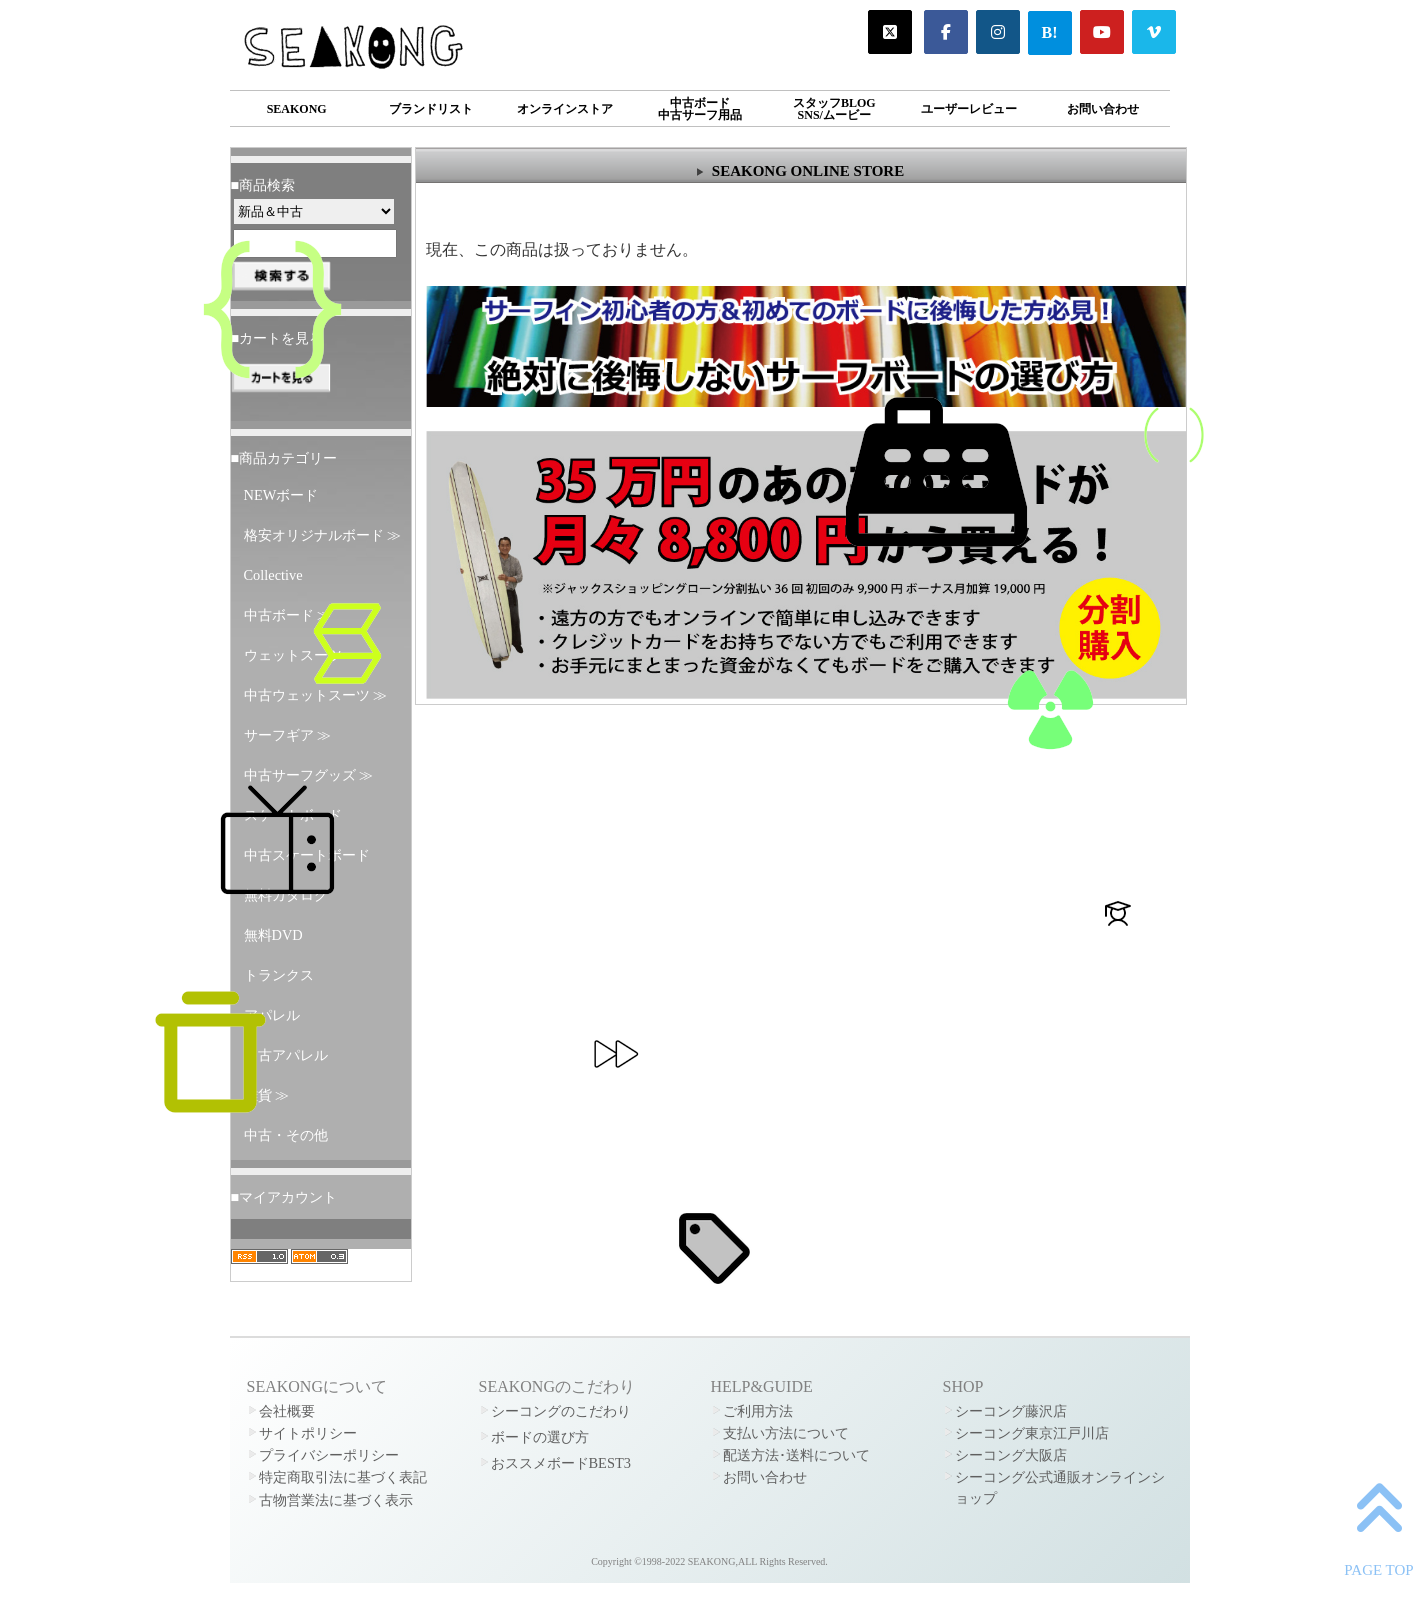  Describe the element at coordinates (714, 1248) in the screenshot. I see `view or apply tags to an item` at that location.